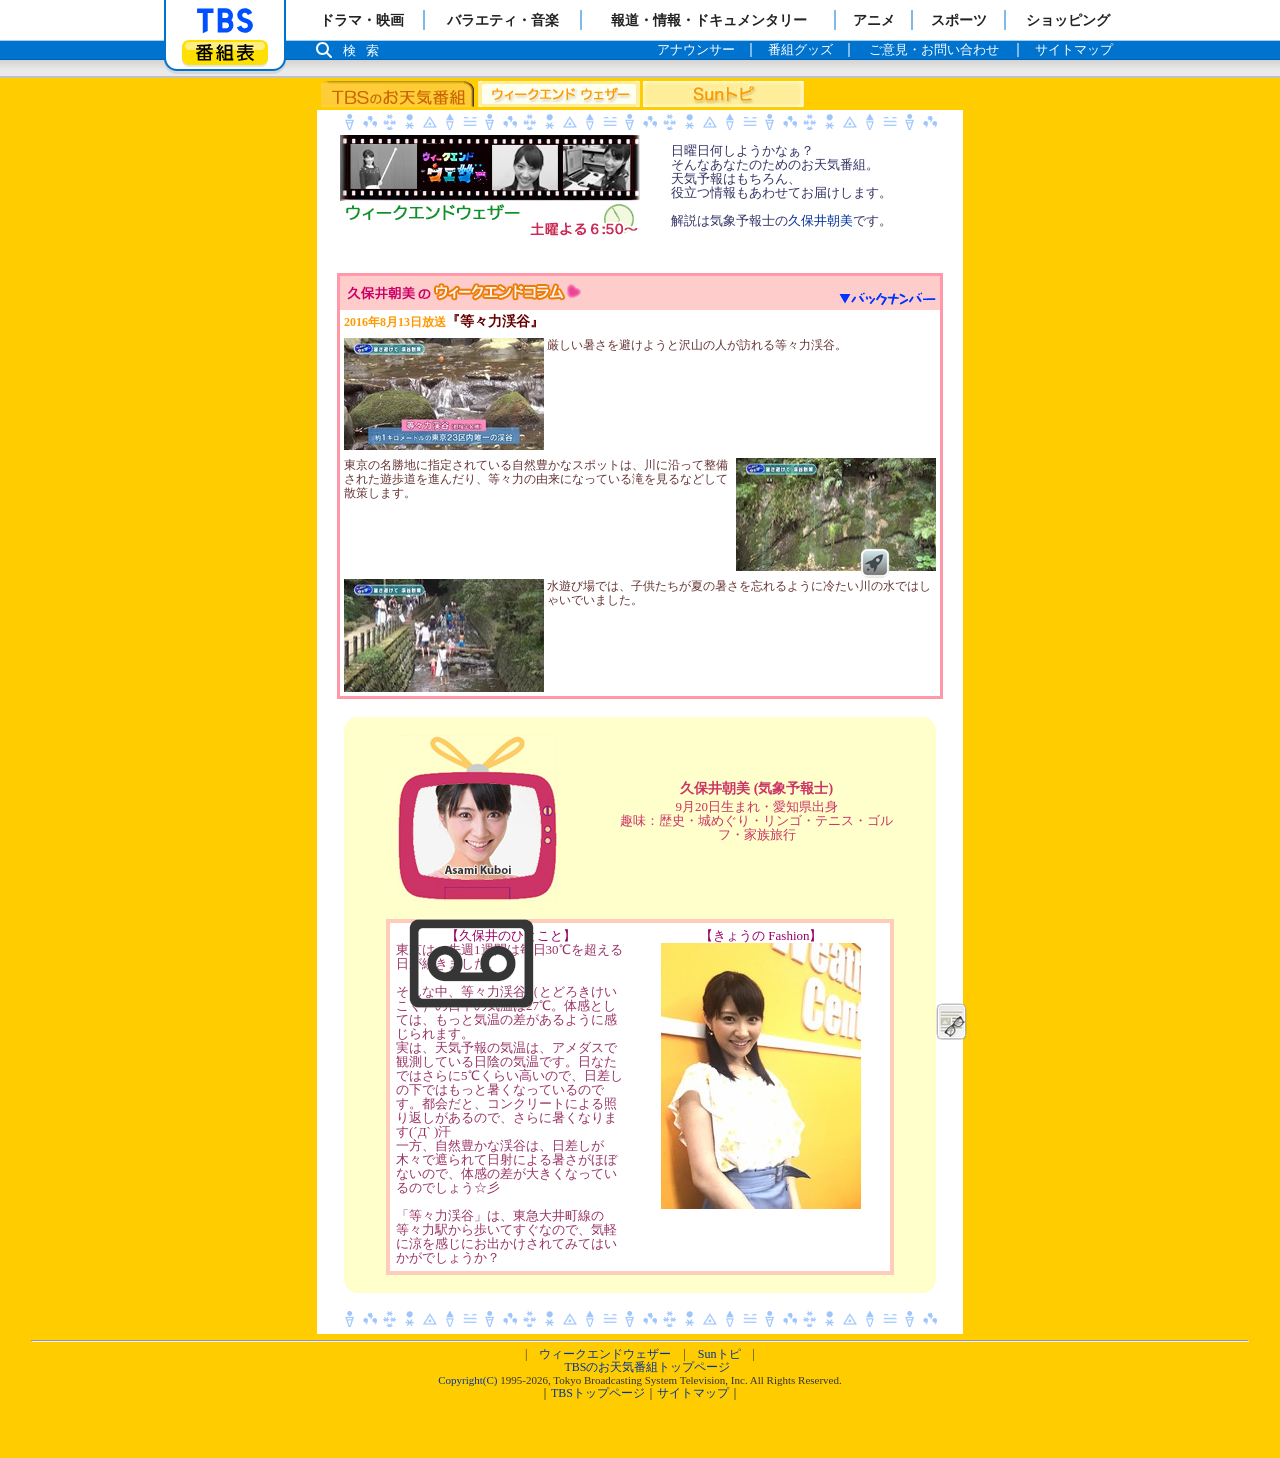 The height and width of the screenshot is (1458, 1280). I want to click on open the app launcher, so click(875, 563).